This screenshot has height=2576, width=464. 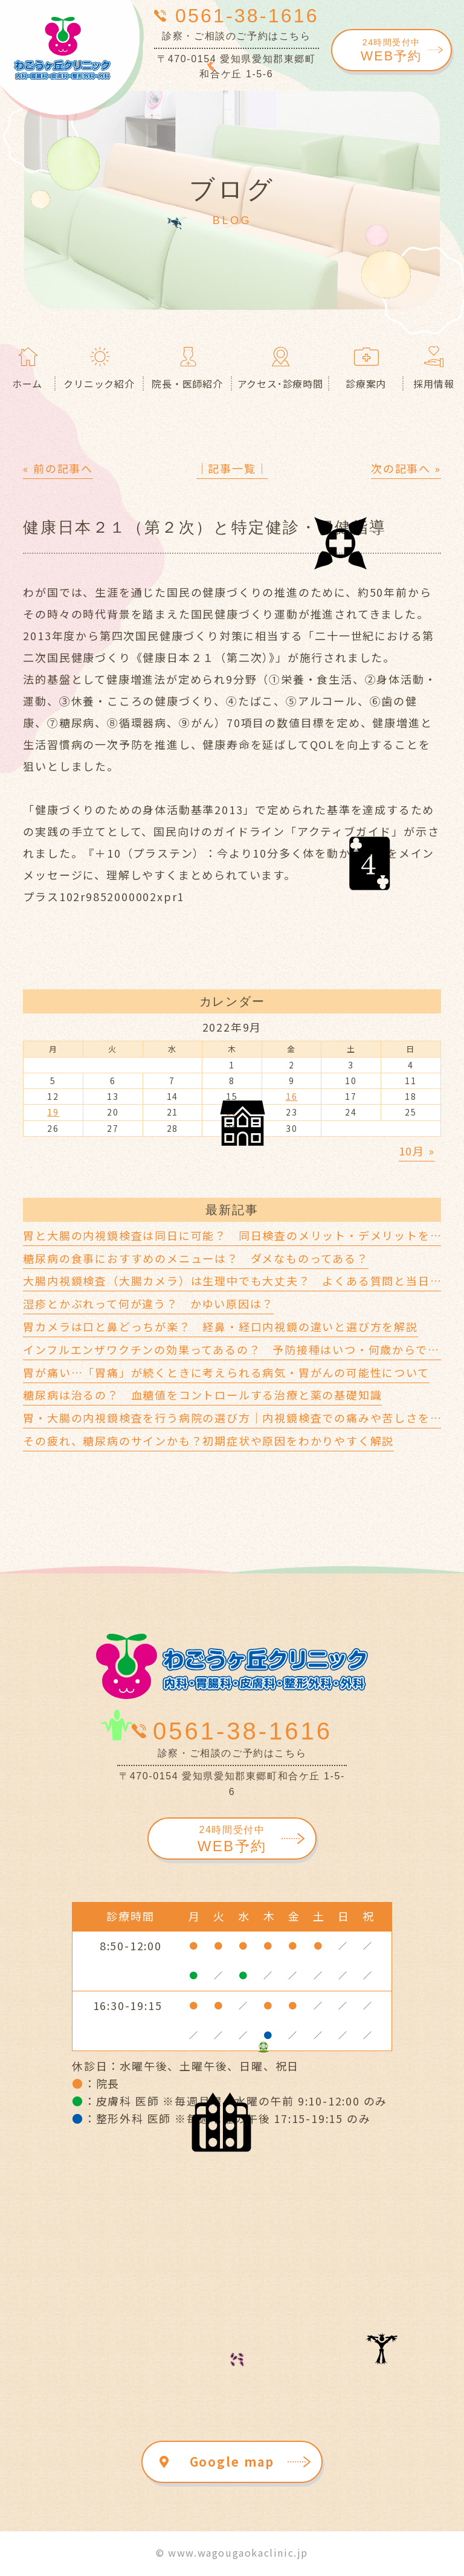 I want to click on navigate to home screen, so click(x=242, y=1123).